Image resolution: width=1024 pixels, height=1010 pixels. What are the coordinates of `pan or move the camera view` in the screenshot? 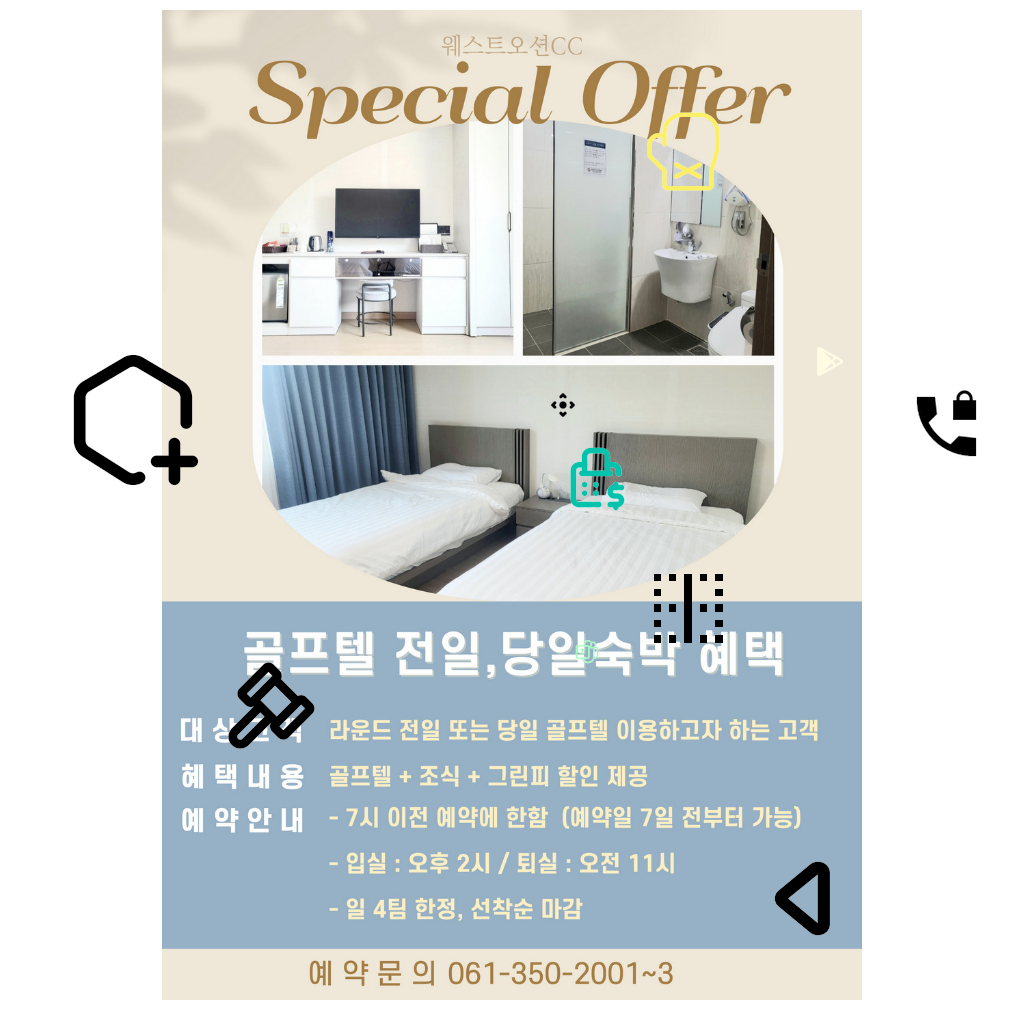 It's located at (563, 405).